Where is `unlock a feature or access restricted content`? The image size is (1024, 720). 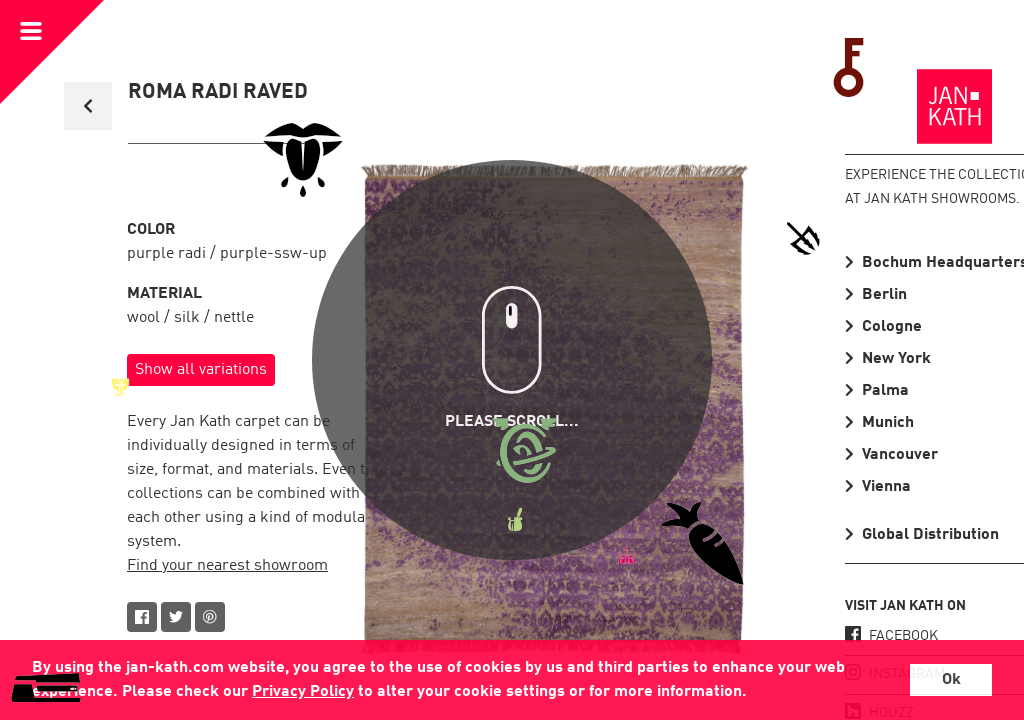
unlock a feature or access restricted content is located at coordinates (848, 67).